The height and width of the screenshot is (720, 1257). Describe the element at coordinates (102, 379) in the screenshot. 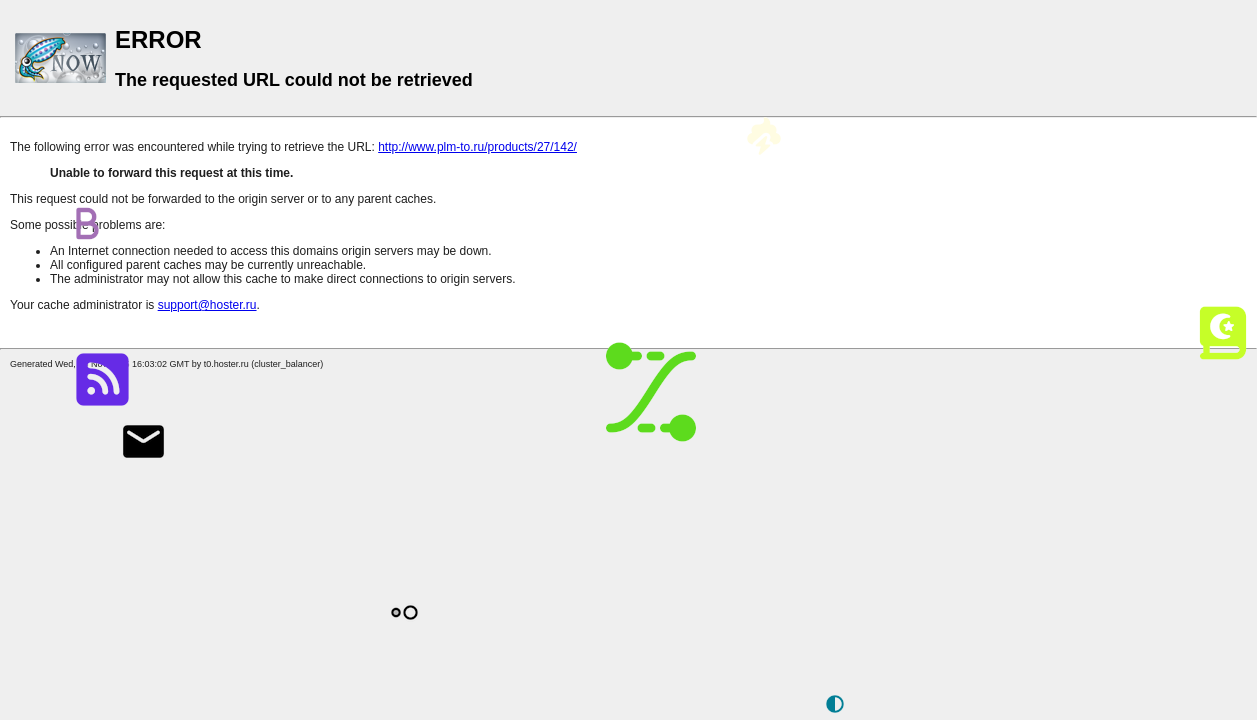

I see `subscribe to RSS feed` at that location.